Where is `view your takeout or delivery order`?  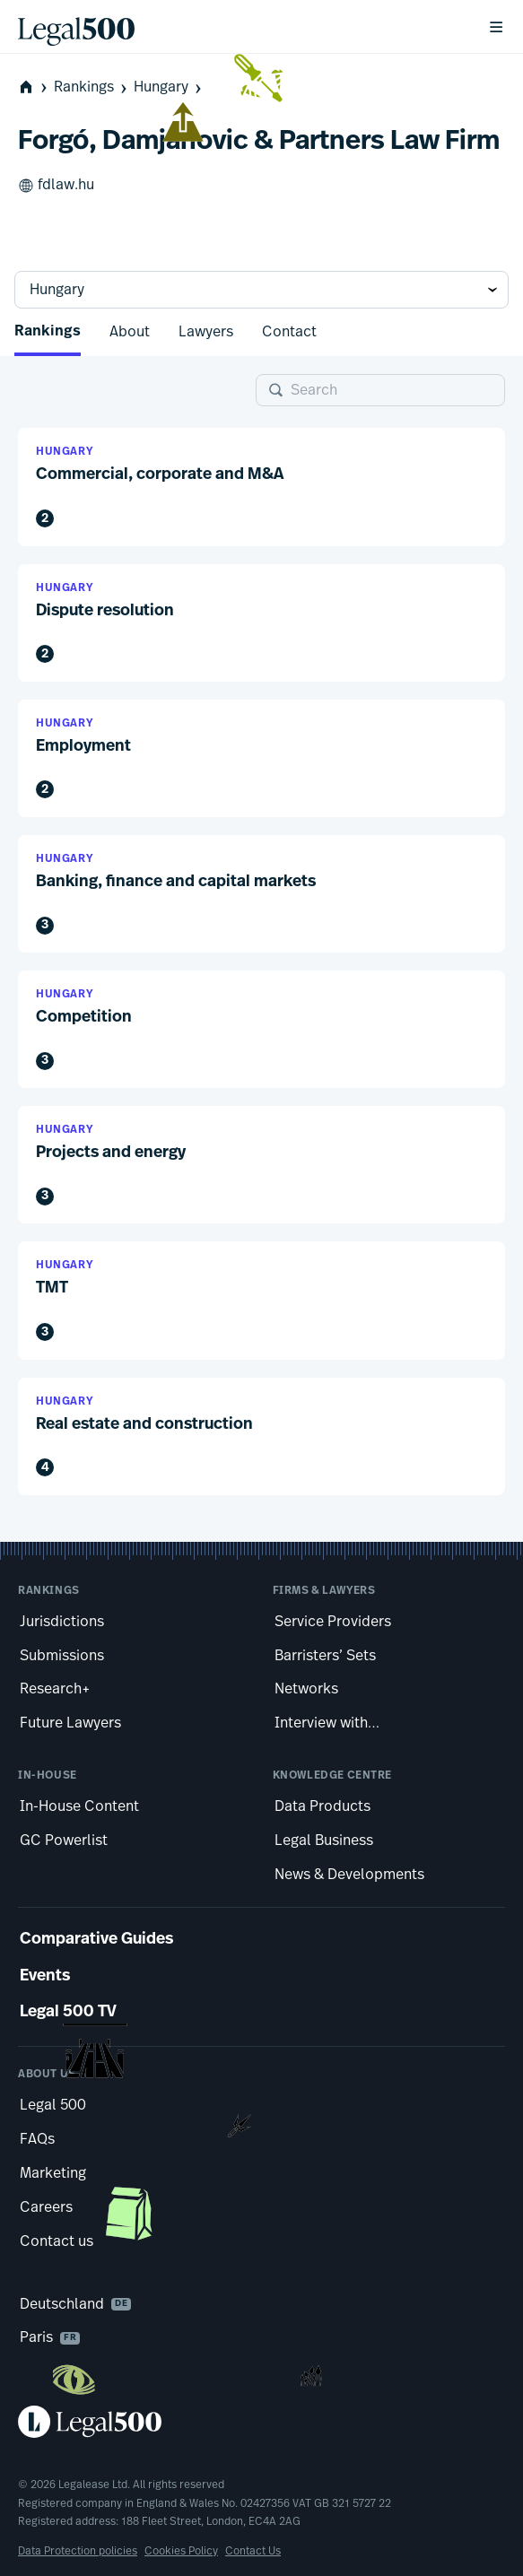
view your takeout or delivery order is located at coordinates (130, 2208).